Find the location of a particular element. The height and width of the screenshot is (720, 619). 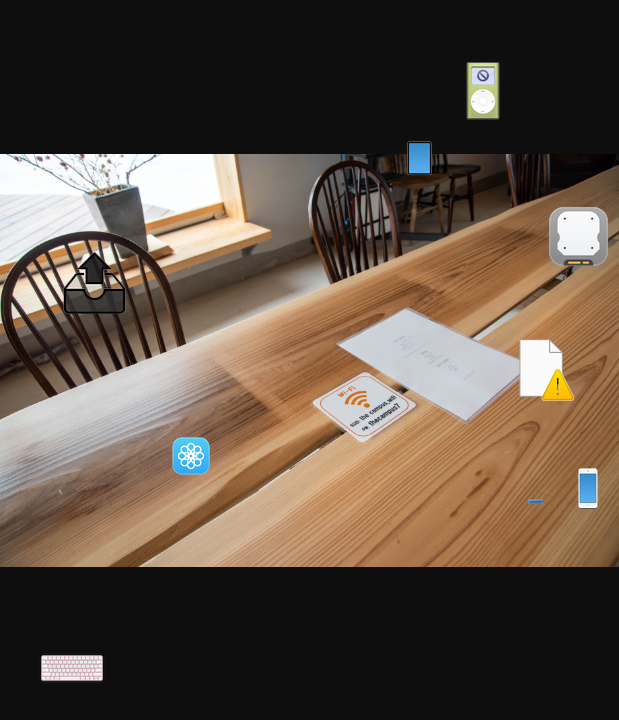

iPod Touch device connected is located at coordinates (588, 489).